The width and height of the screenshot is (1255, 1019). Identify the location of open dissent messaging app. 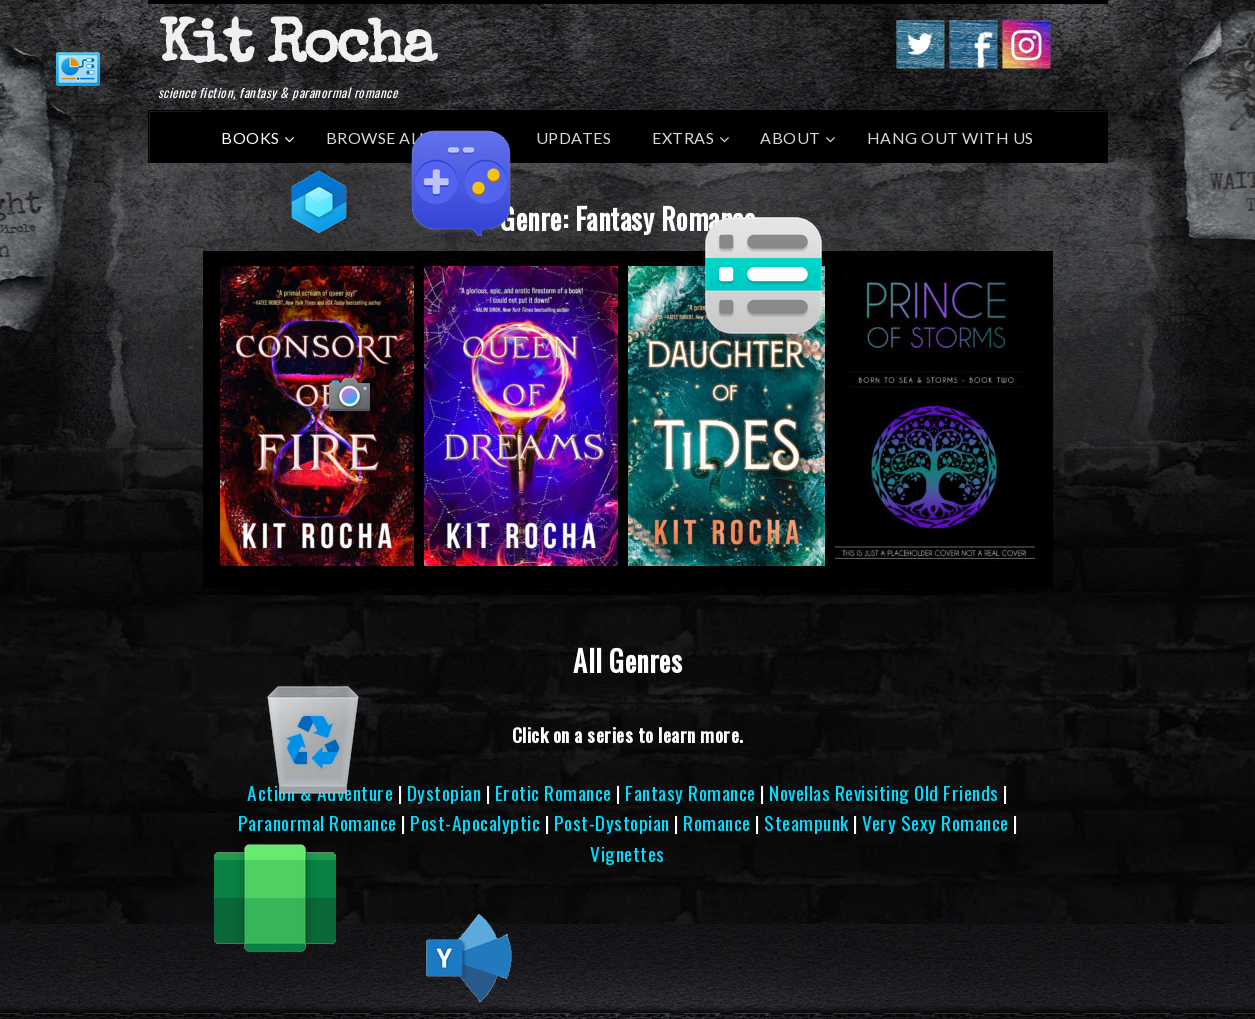
(461, 180).